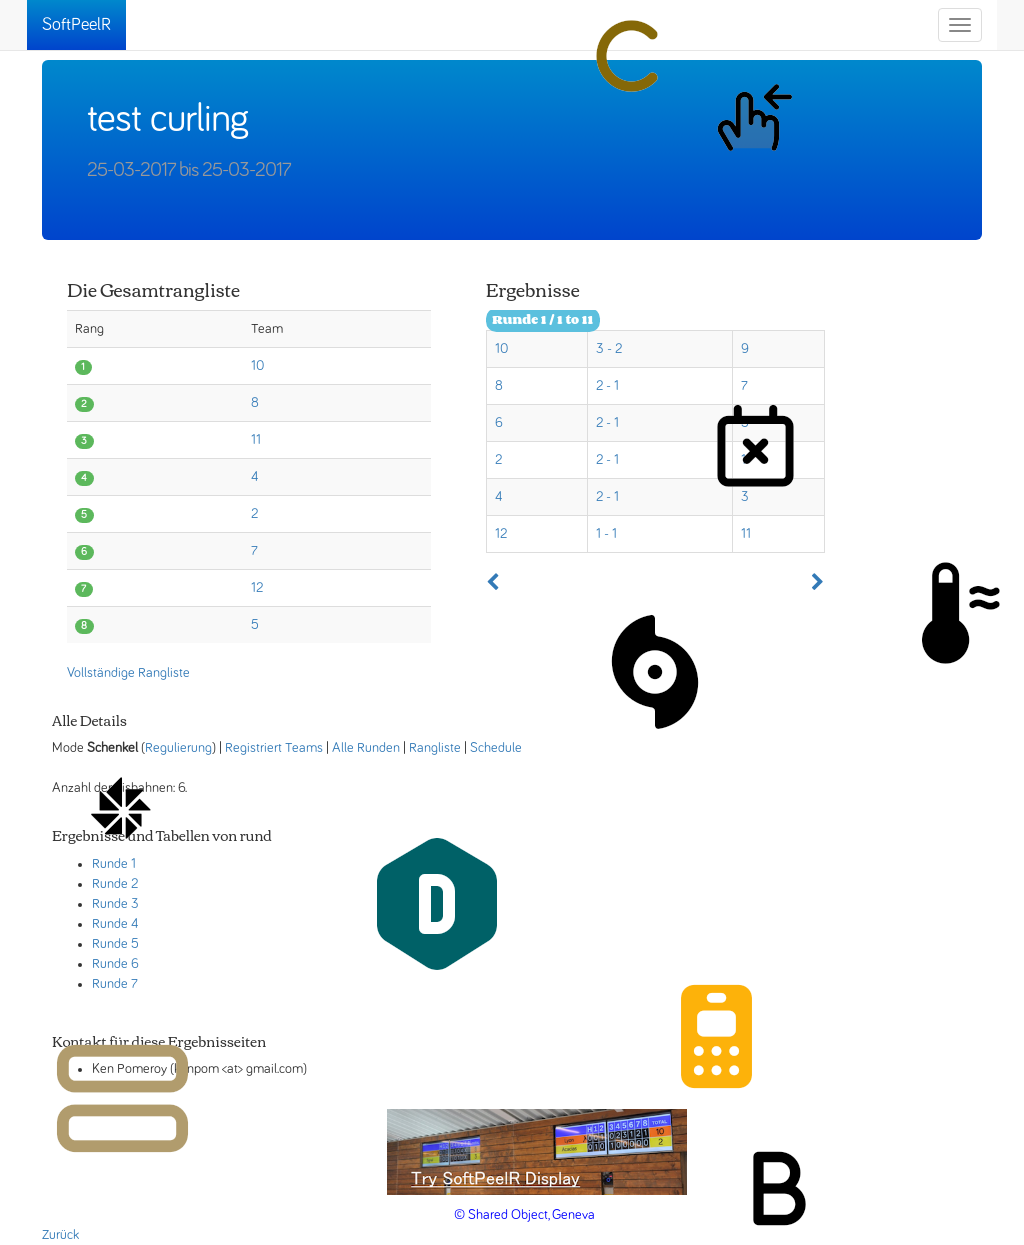  Describe the element at coordinates (627, 56) in the screenshot. I see `indicates the letter C or a C-related category` at that location.